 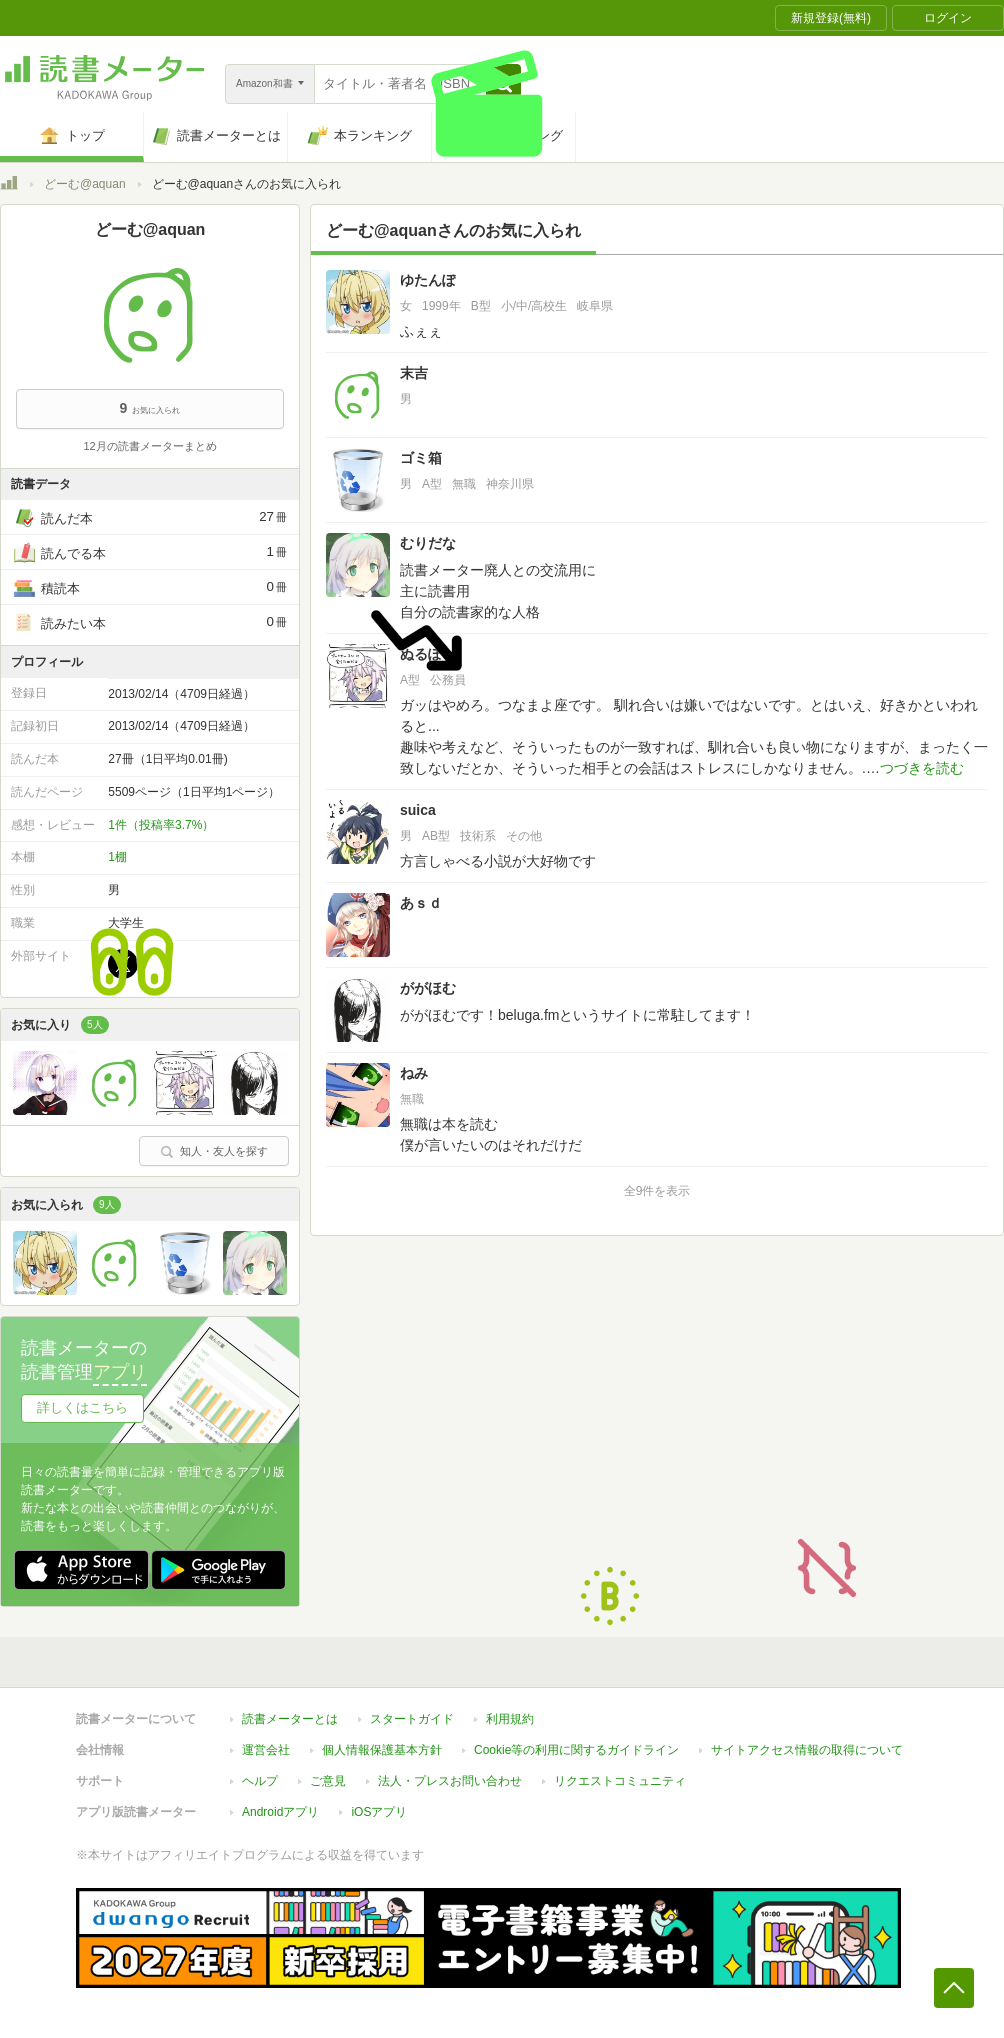 What do you see at coordinates (610, 1596) in the screenshot?
I see `indicates bold text formatting option` at bounding box center [610, 1596].